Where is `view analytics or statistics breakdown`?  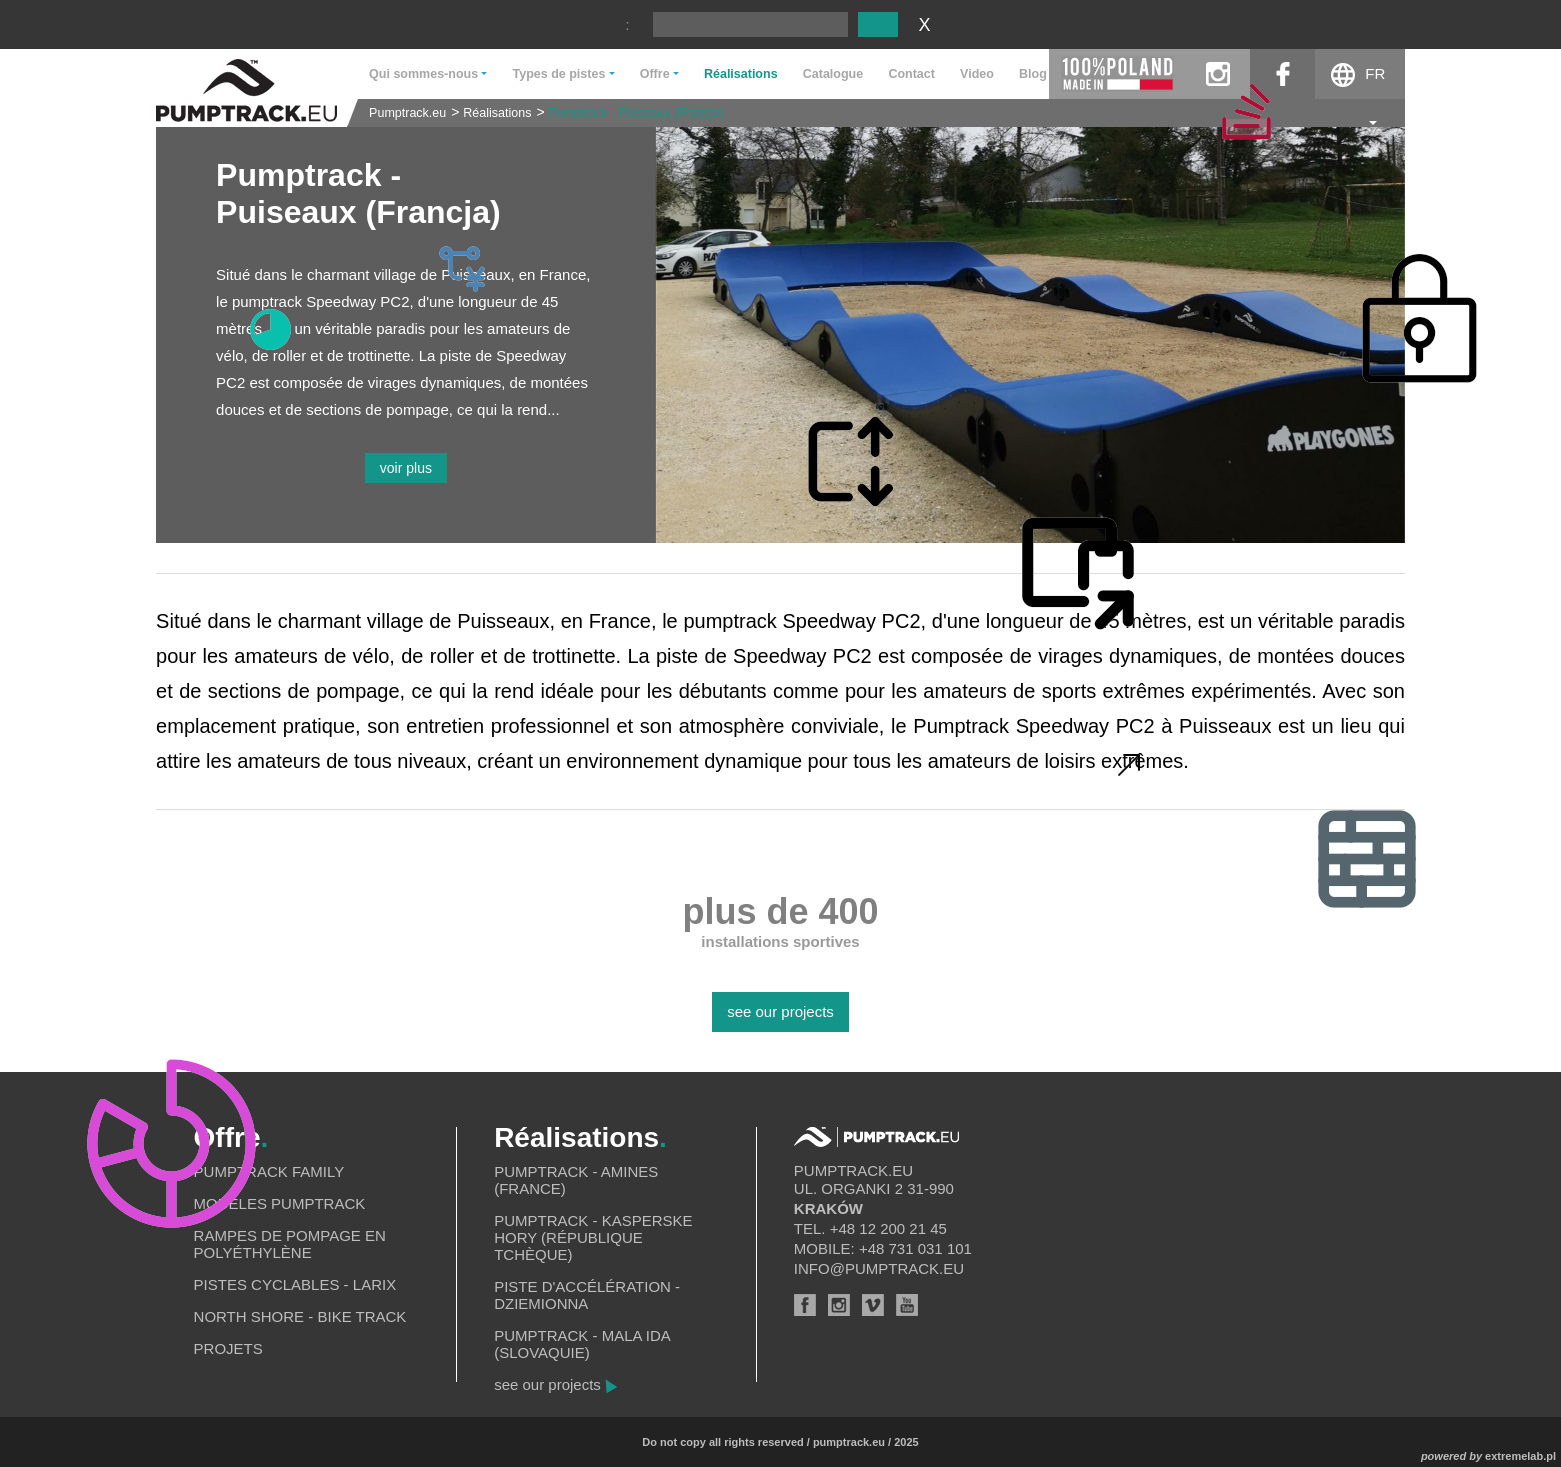
view analytics or statistics breakdown is located at coordinates (171, 1143).